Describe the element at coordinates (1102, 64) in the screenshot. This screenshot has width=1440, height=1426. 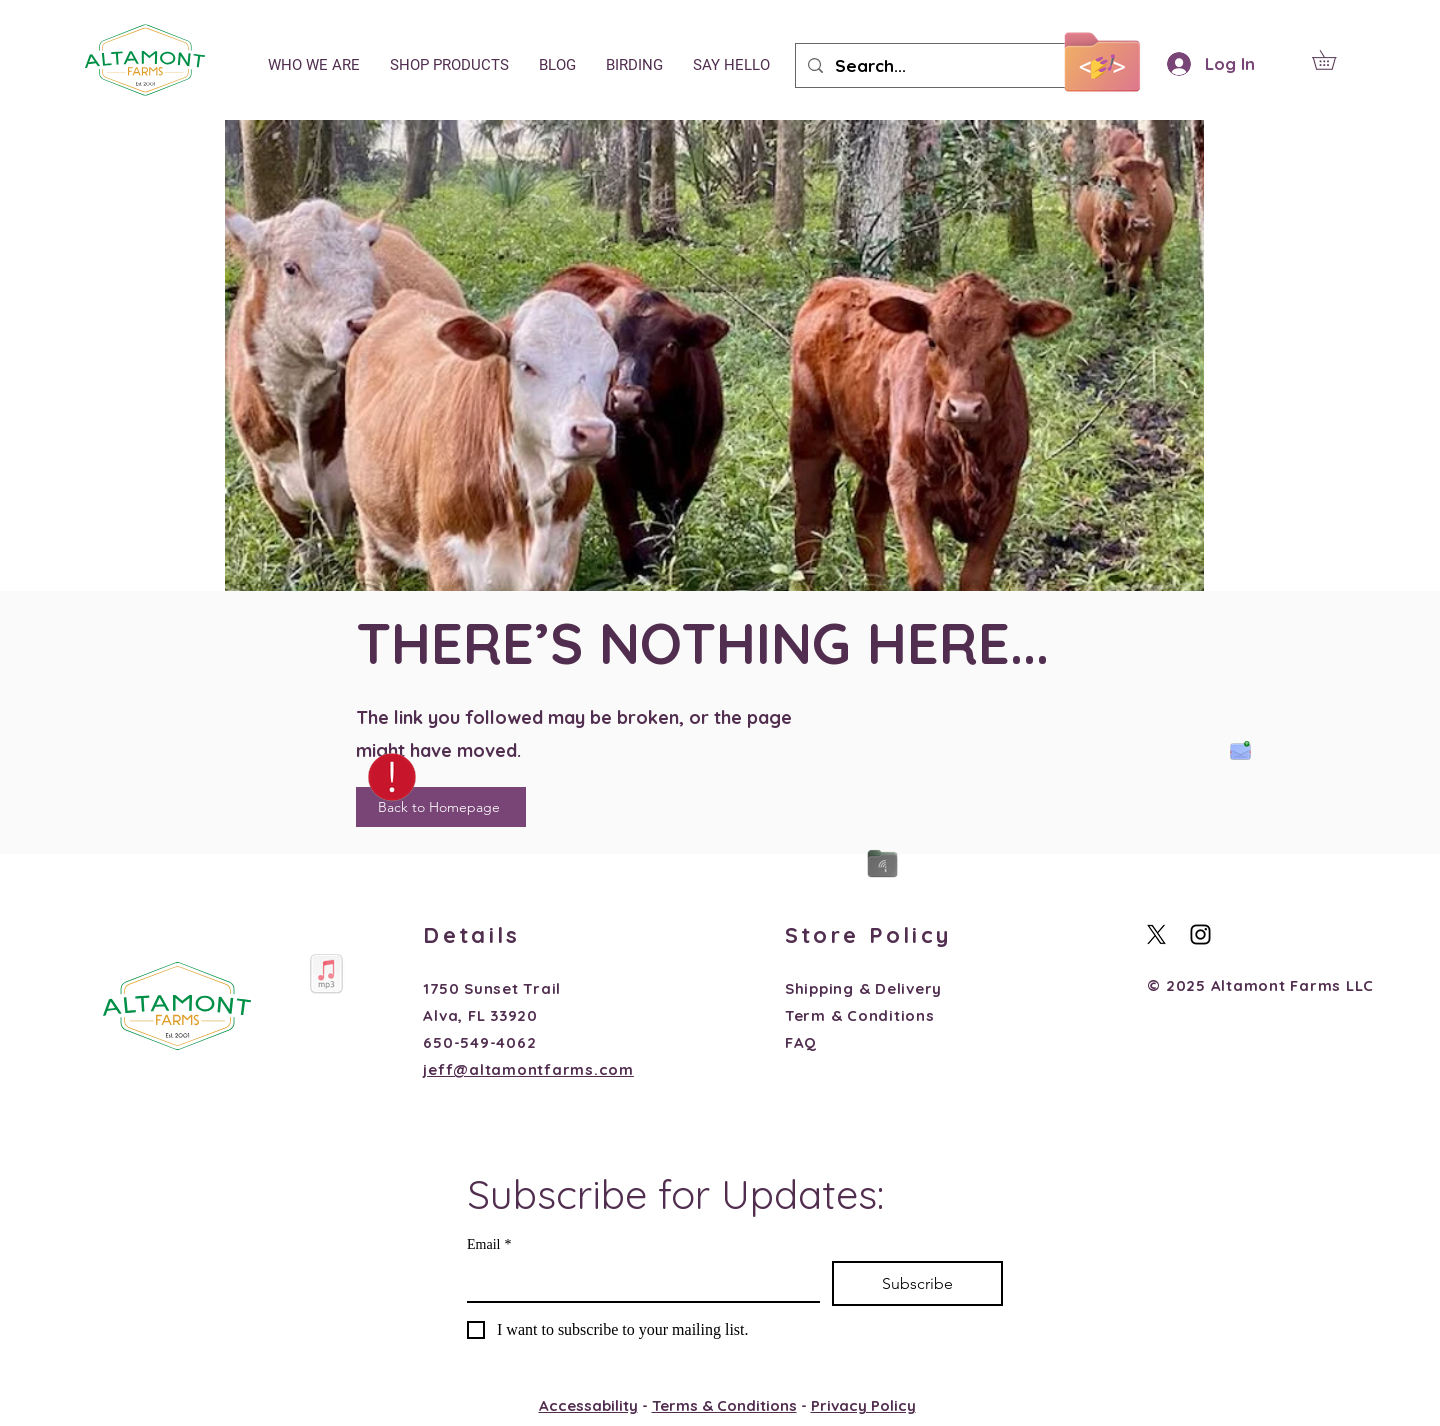
I see `folder containing styled-components files` at that location.